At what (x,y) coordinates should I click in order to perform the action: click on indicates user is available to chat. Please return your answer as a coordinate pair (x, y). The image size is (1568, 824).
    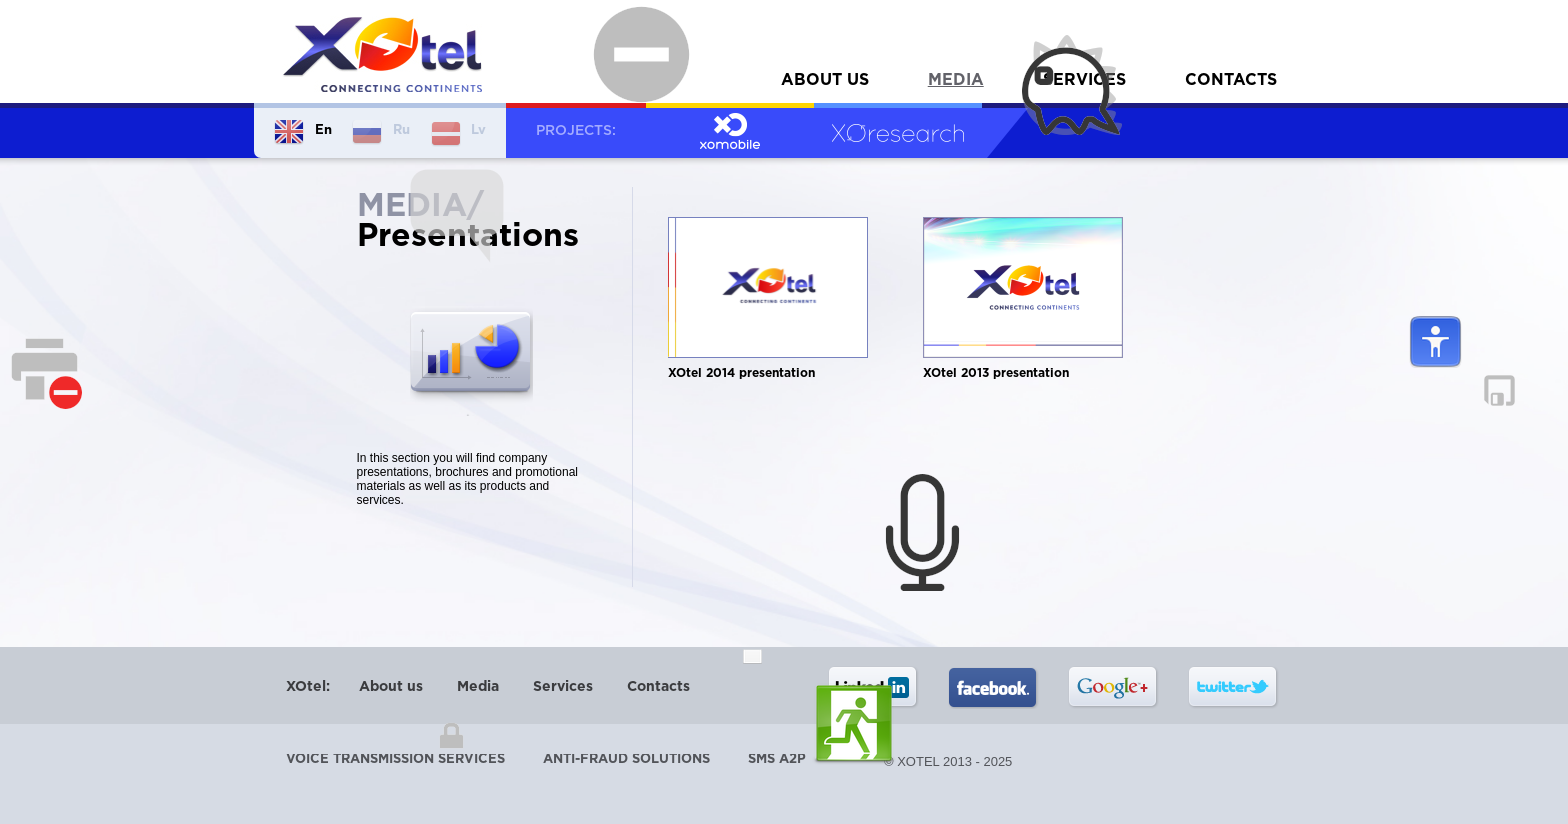
    Looking at the image, I should click on (457, 216).